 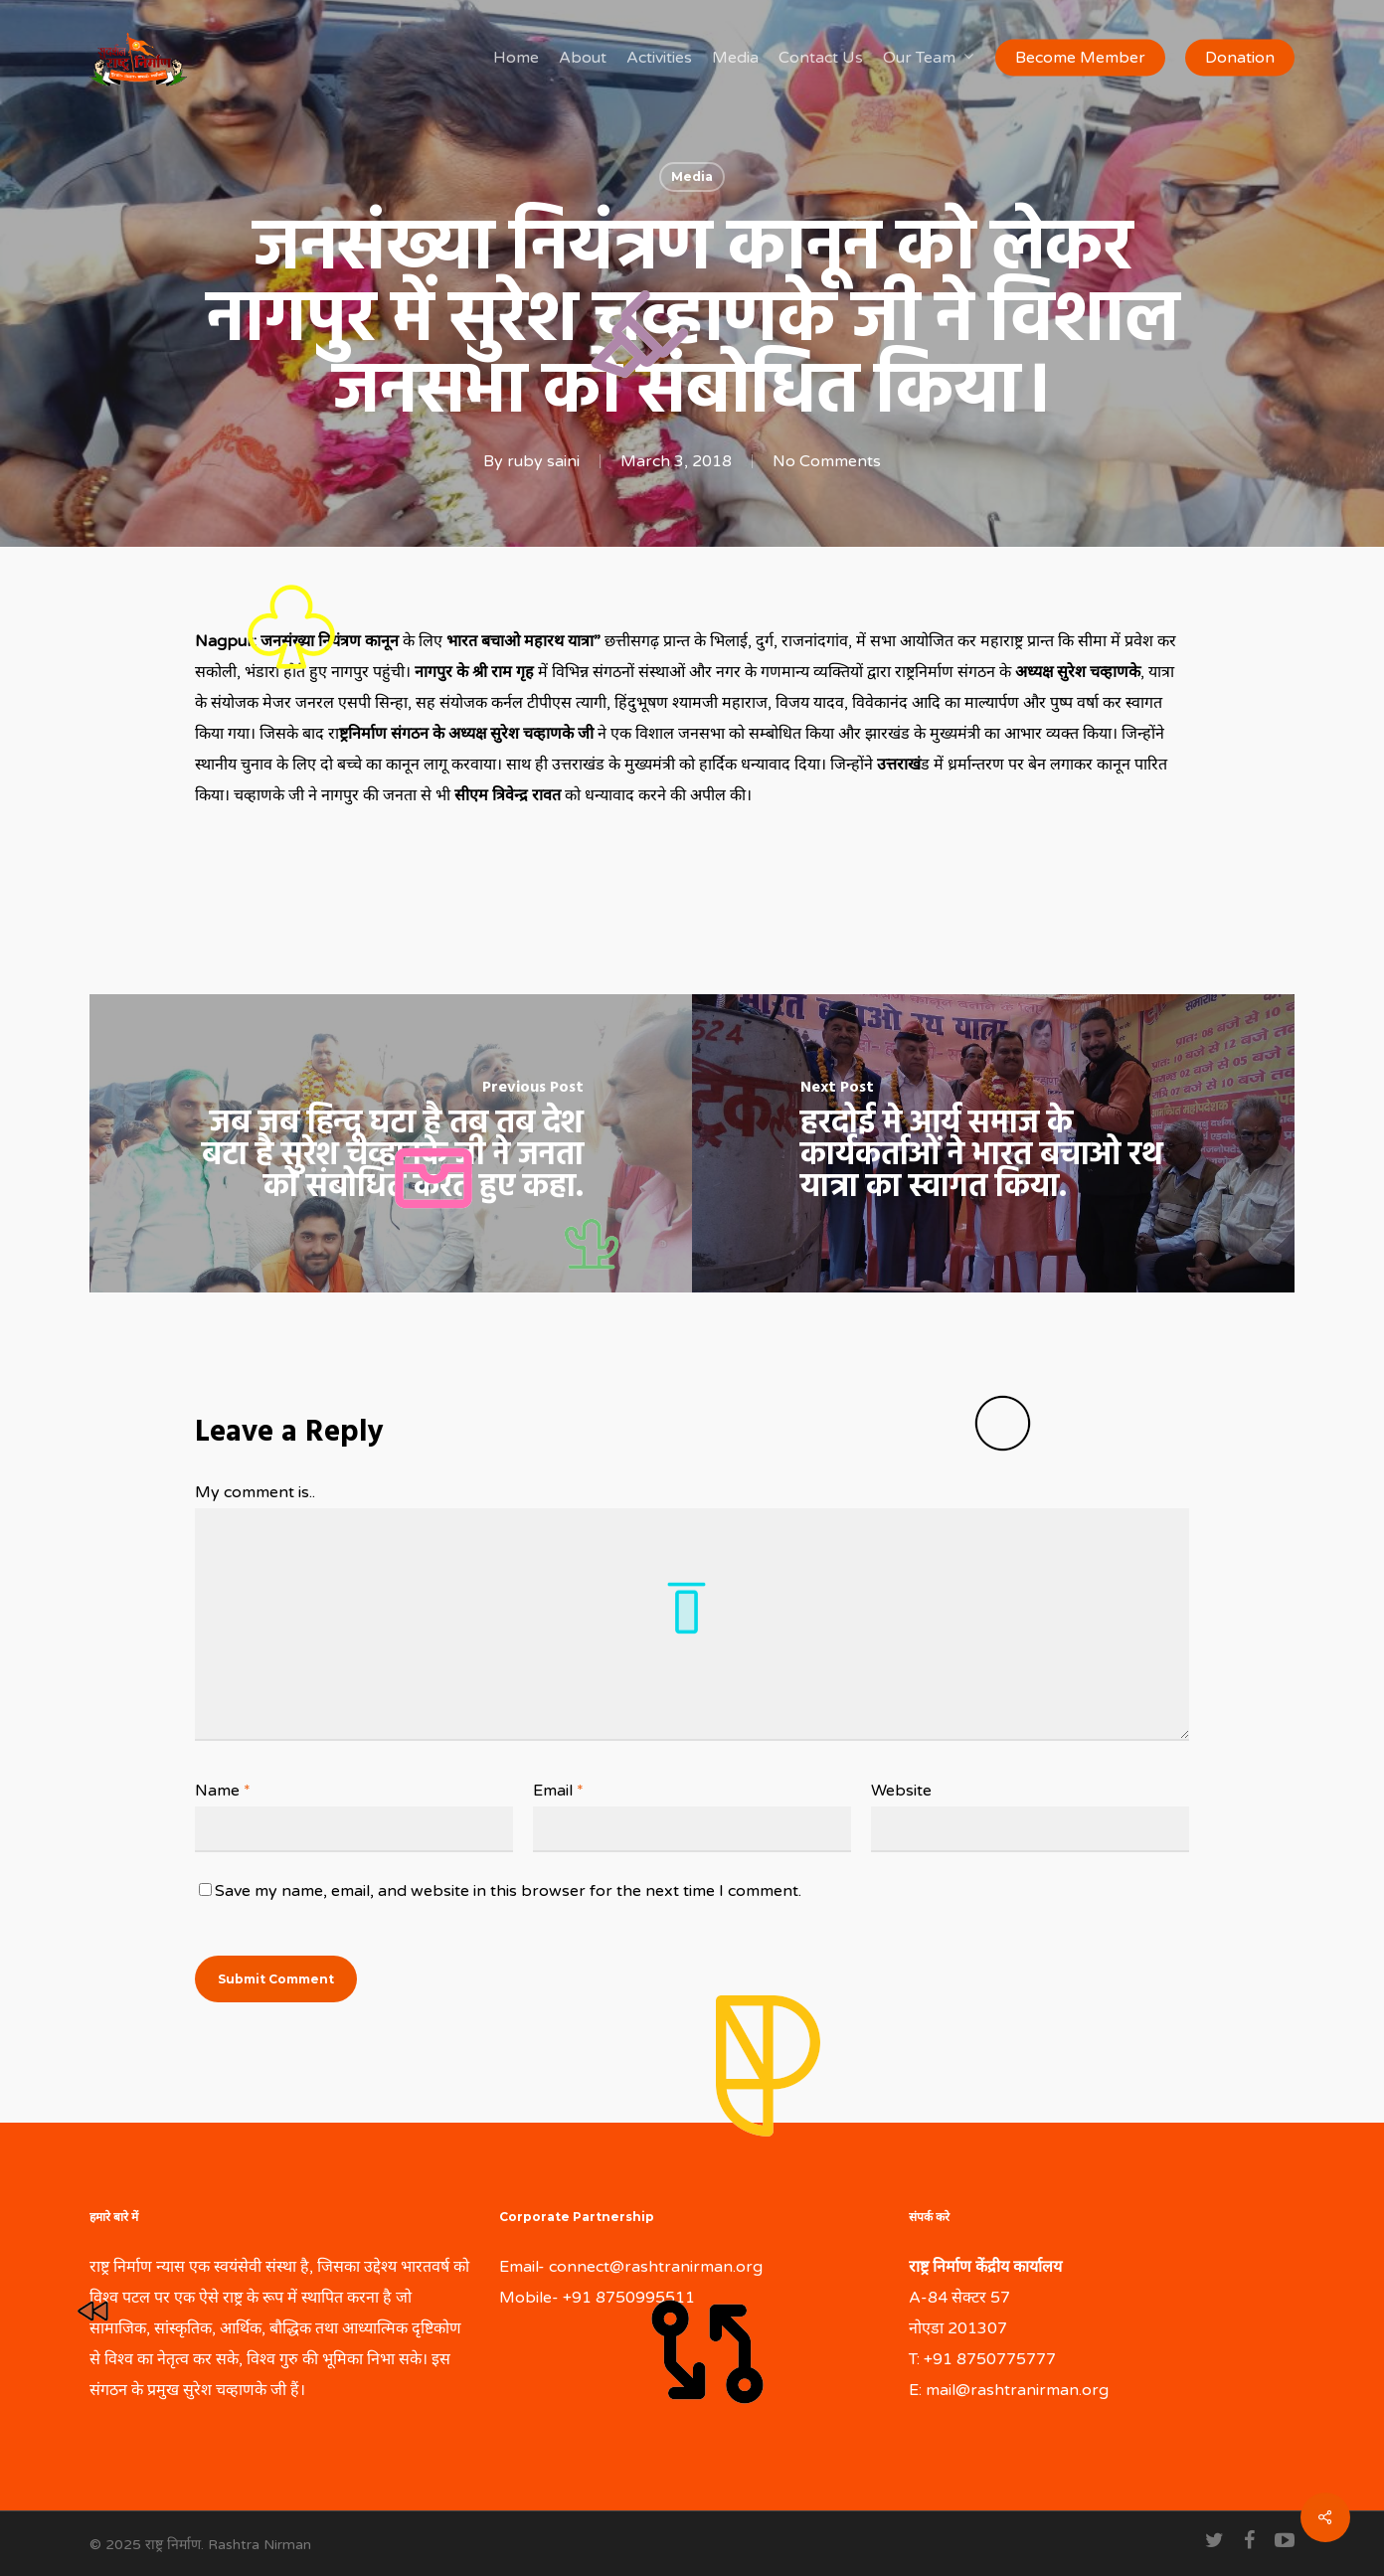 What do you see at coordinates (291, 628) in the screenshot?
I see `indicates clubs suit in a card game` at bounding box center [291, 628].